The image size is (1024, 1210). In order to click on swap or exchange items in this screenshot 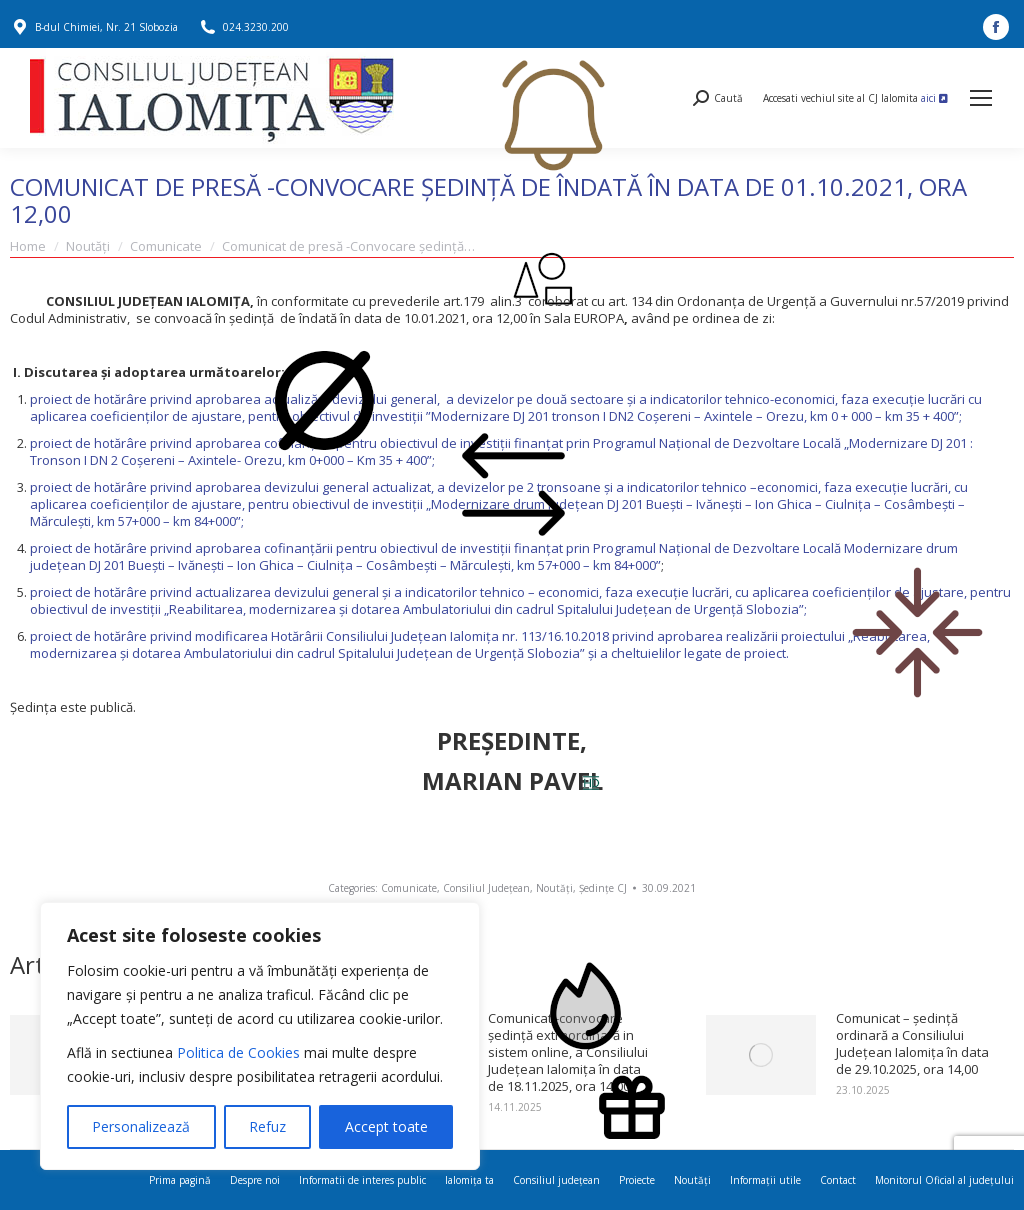, I will do `click(513, 484)`.